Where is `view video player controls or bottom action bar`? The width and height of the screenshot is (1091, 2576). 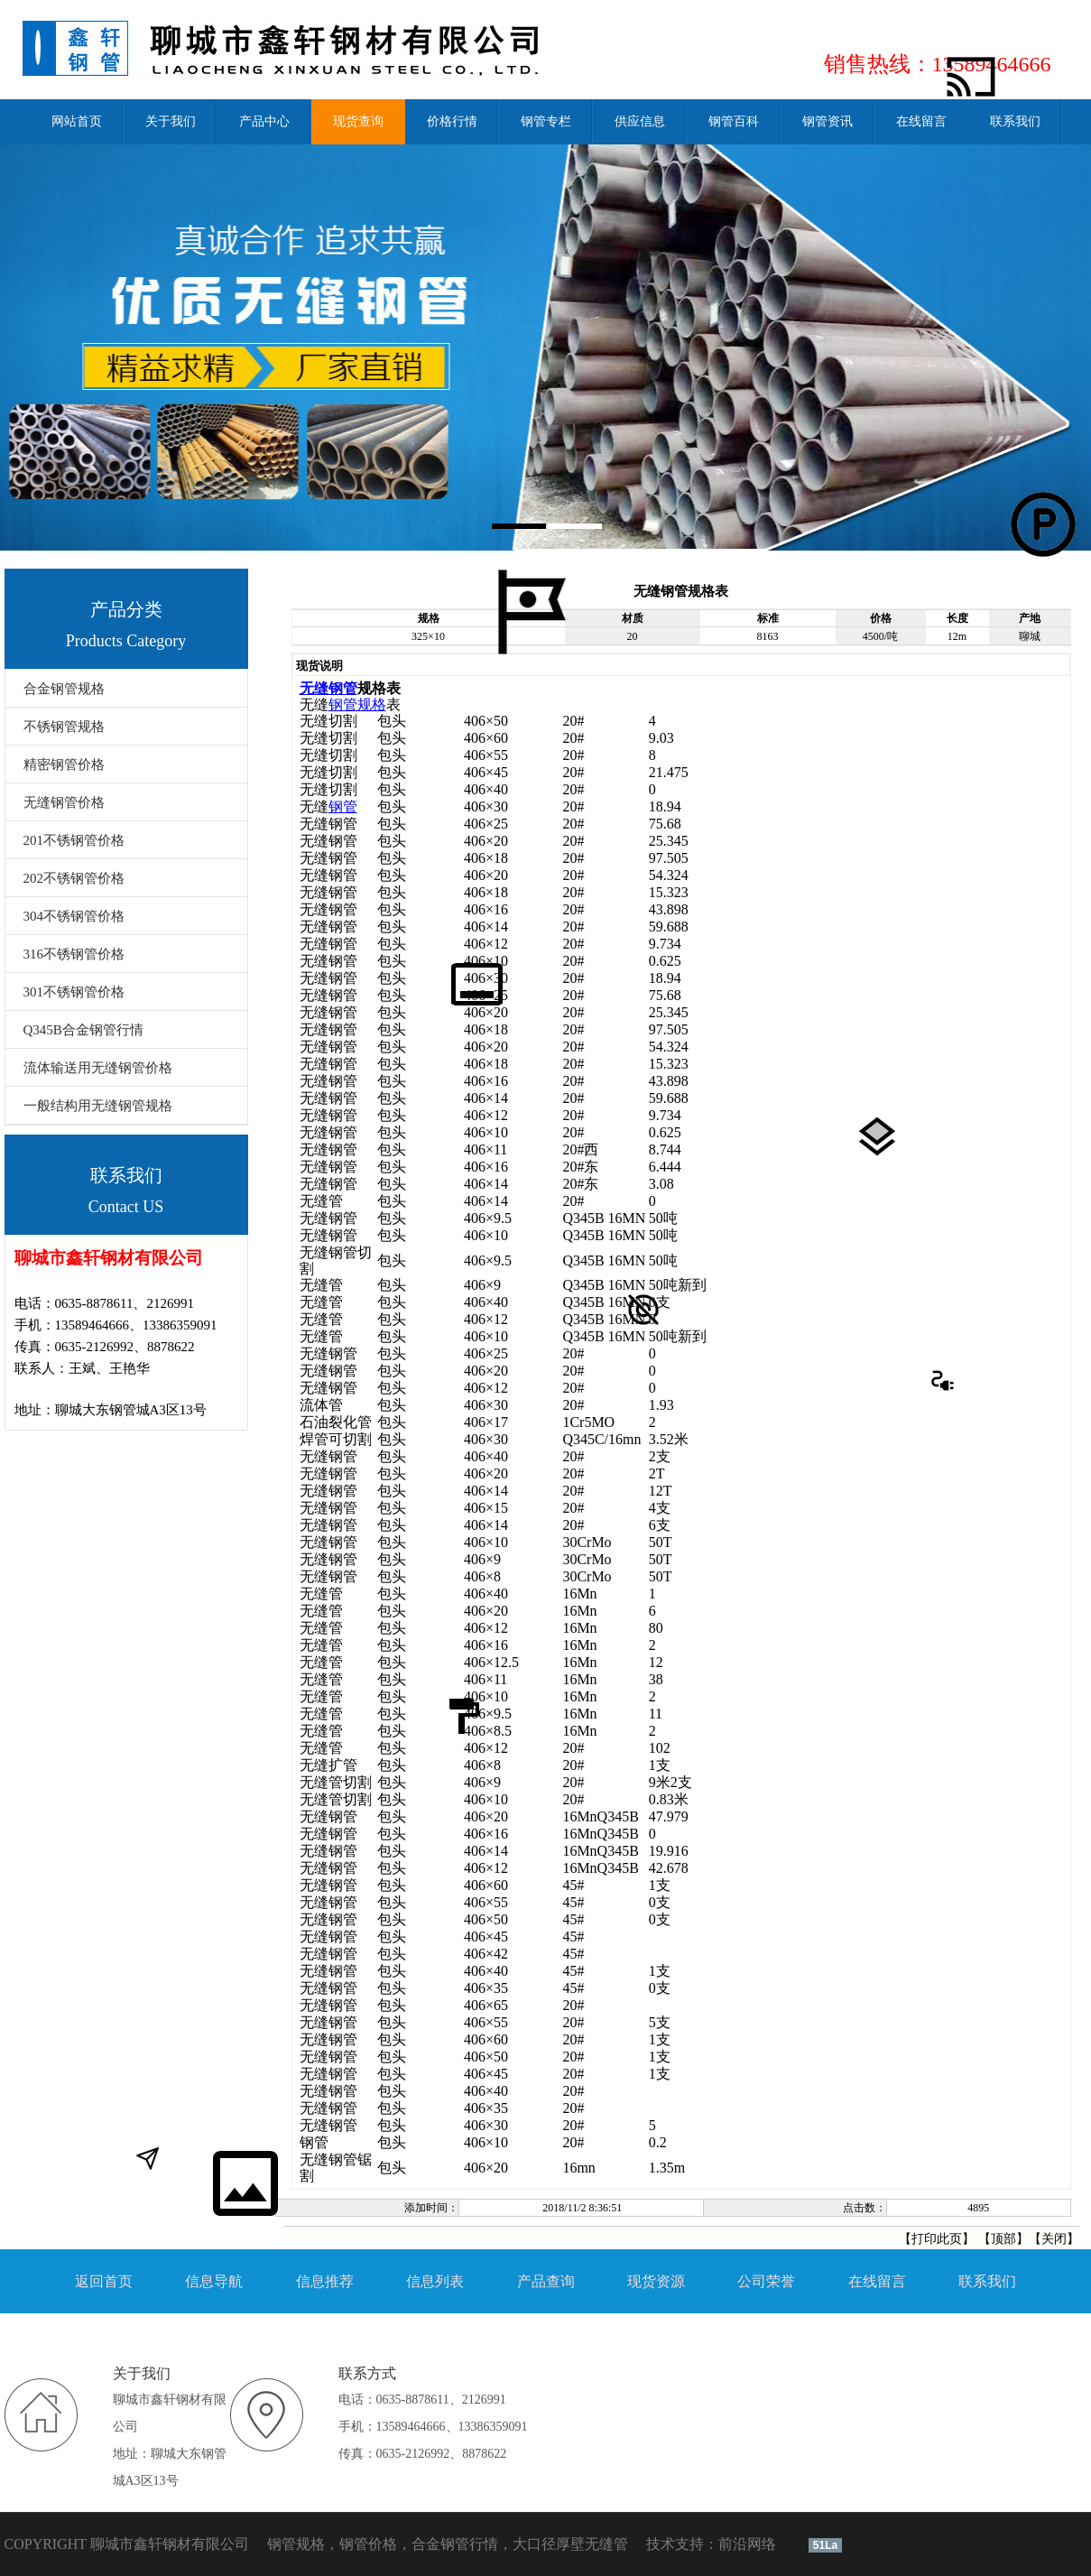 view video player controls or bottom action bar is located at coordinates (476, 984).